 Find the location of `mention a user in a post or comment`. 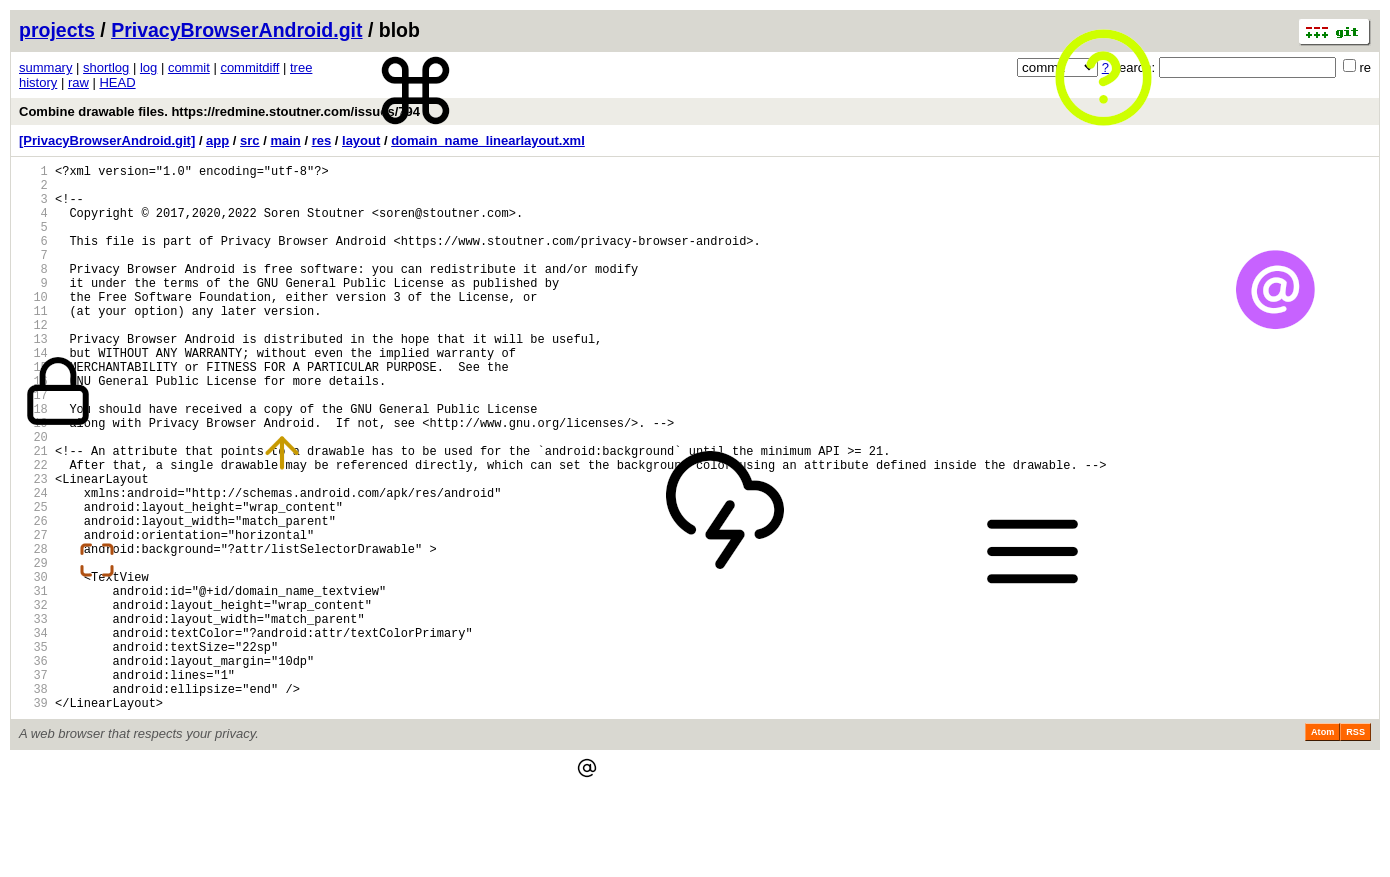

mention a user in a post or comment is located at coordinates (587, 768).